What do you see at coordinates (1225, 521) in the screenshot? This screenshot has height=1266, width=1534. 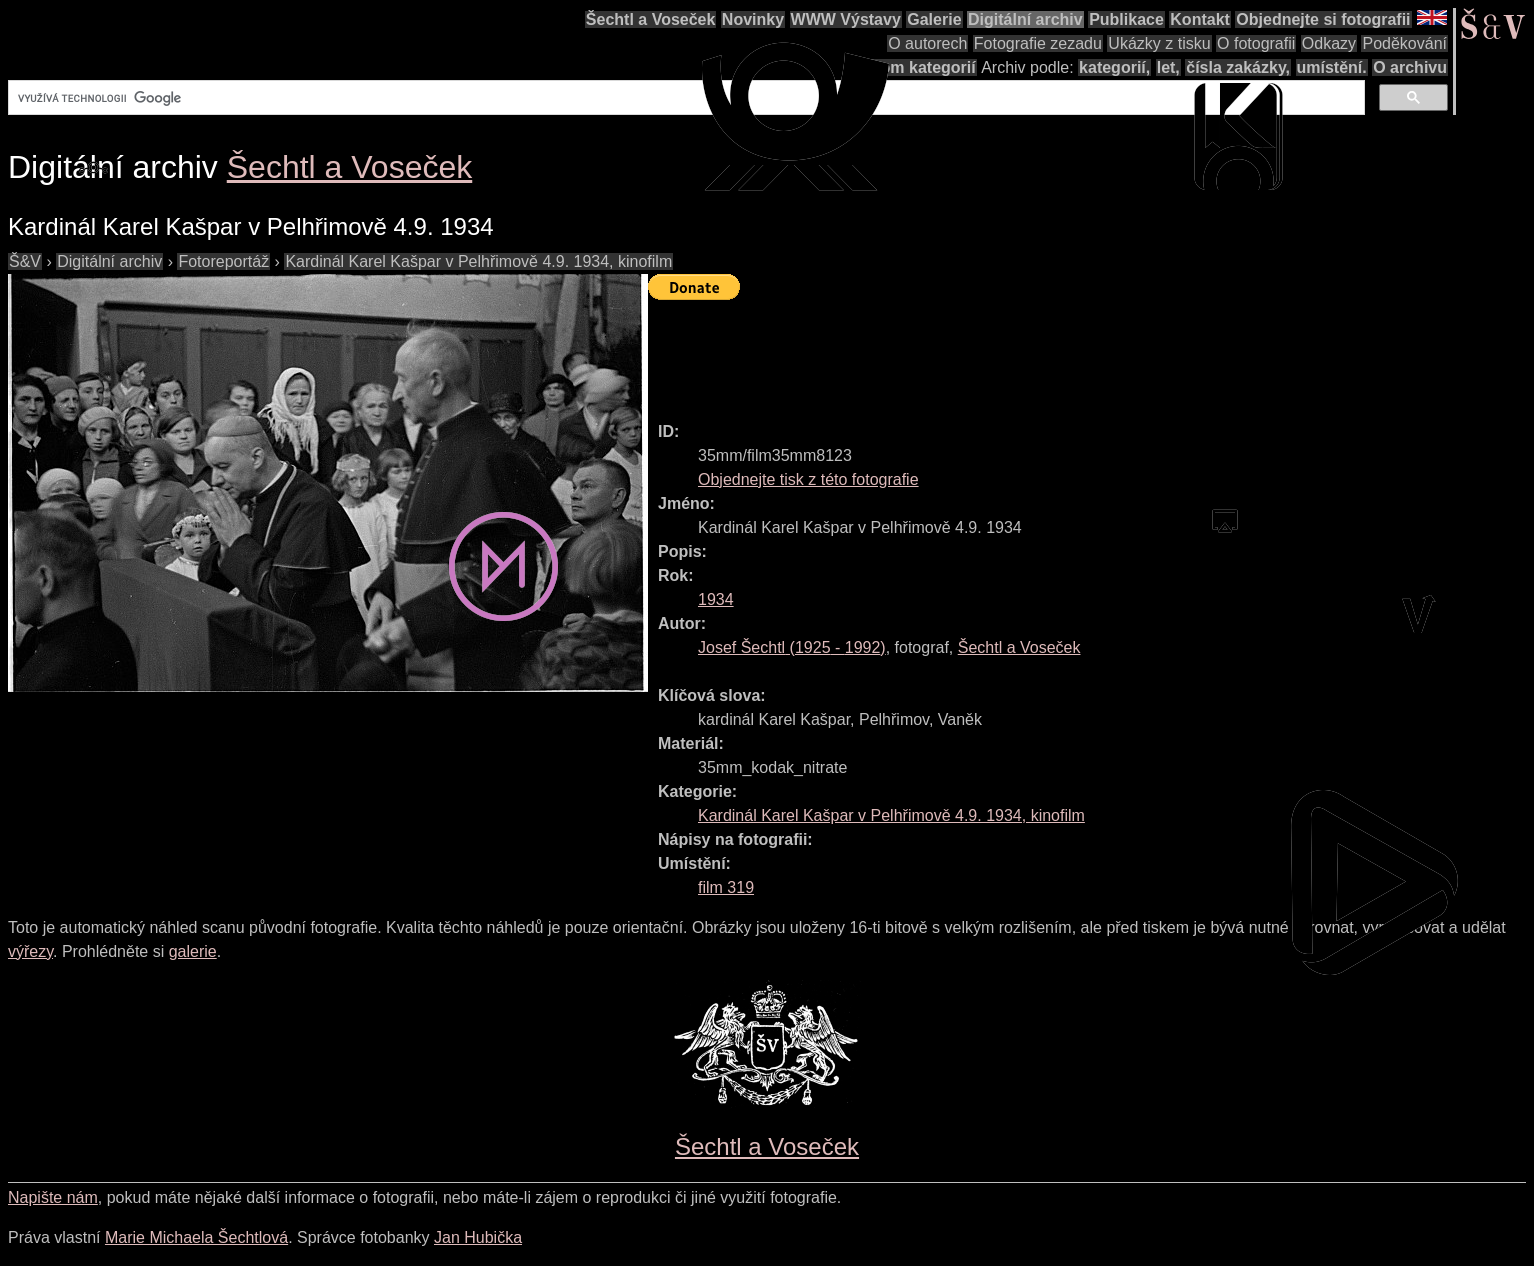 I see `stream content to an external display via airplay` at bounding box center [1225, 521].